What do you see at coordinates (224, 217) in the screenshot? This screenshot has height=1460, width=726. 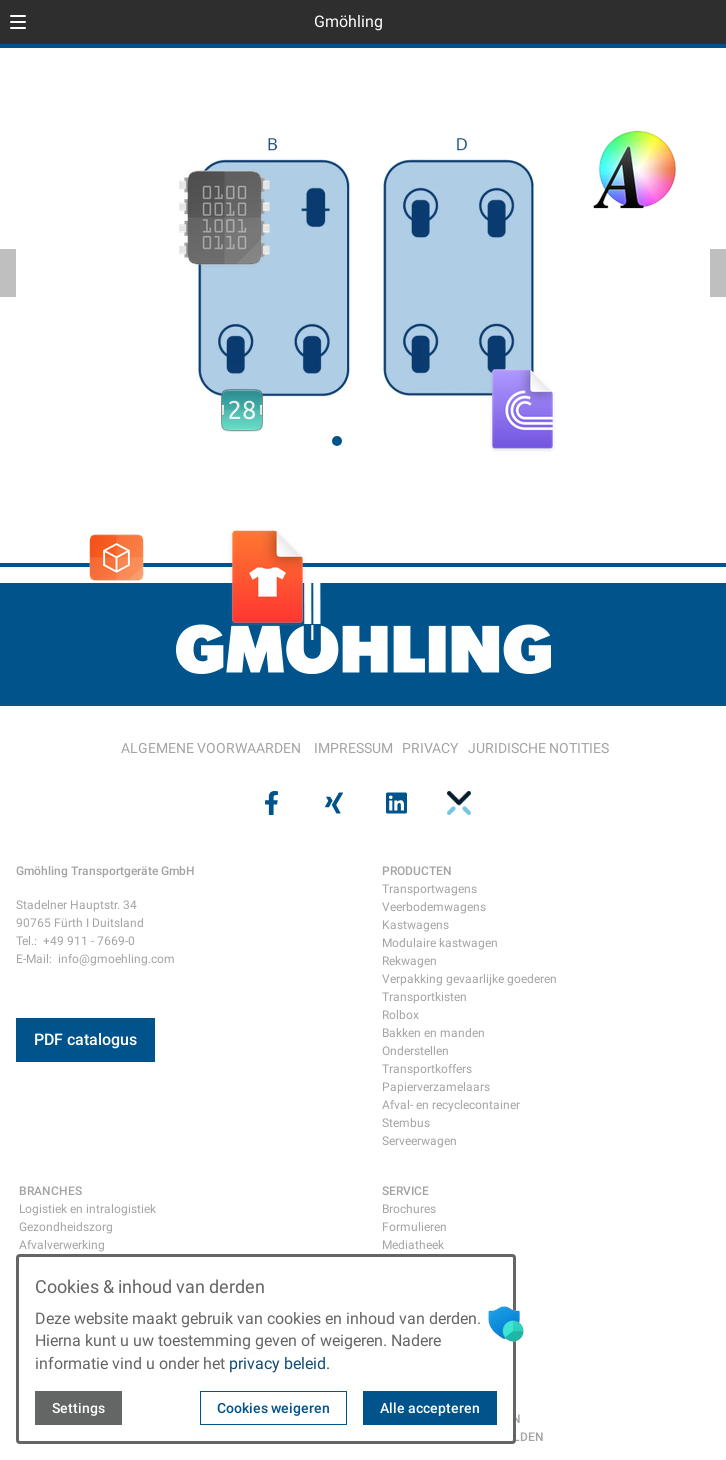 I see `firmware file type indicator` at bounding box center [224, 217].